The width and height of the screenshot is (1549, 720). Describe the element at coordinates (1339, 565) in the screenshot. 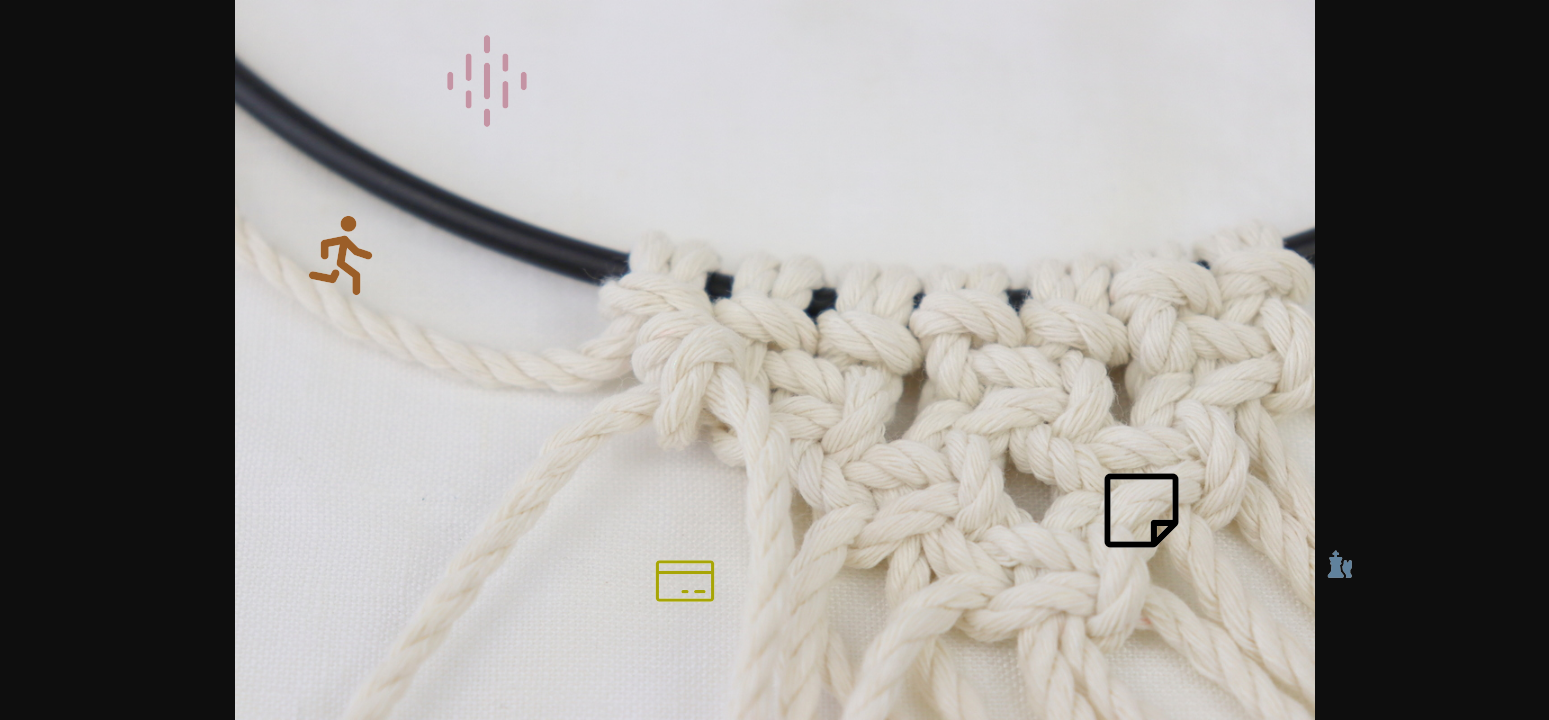

I see `play chess game` at that location.